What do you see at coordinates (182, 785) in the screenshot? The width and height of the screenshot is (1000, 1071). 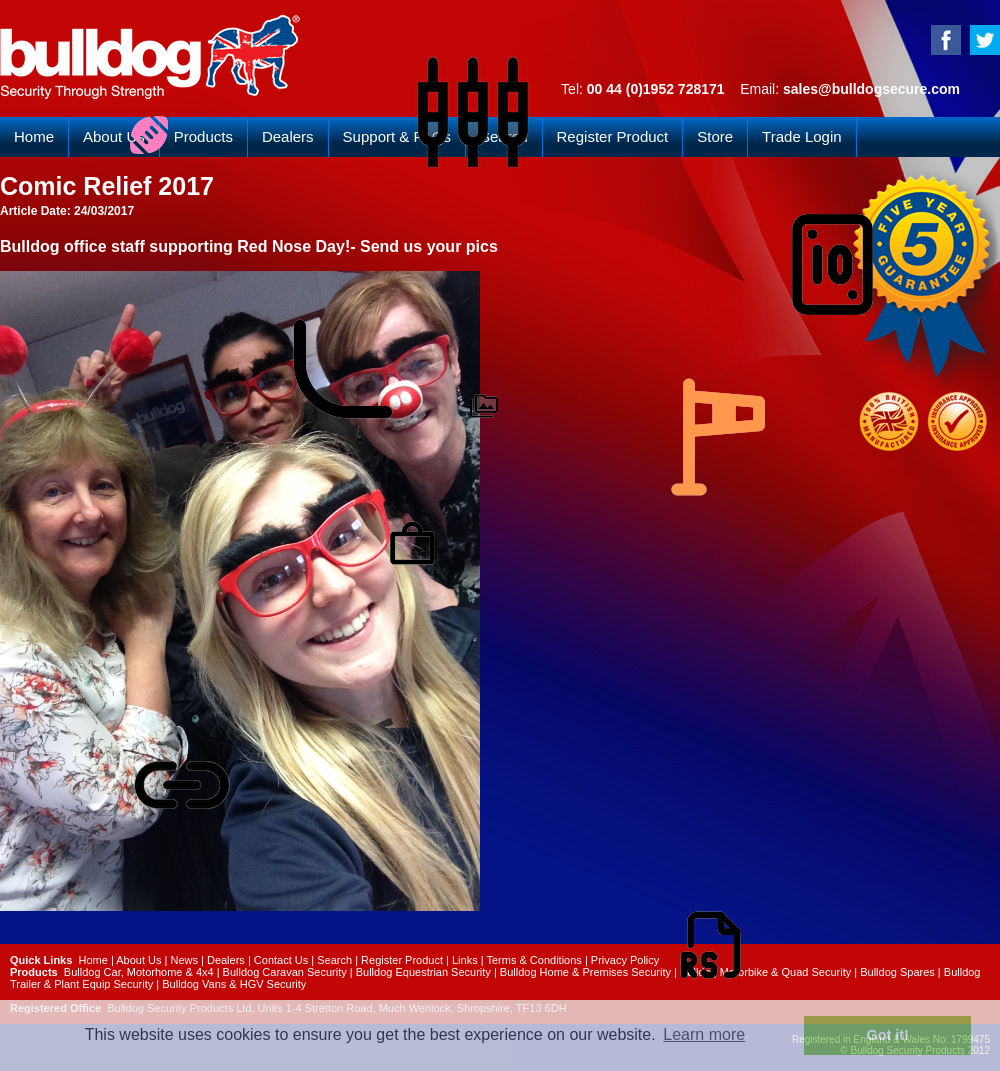 I see `copy or share a link` at bounding box center [182, 785].